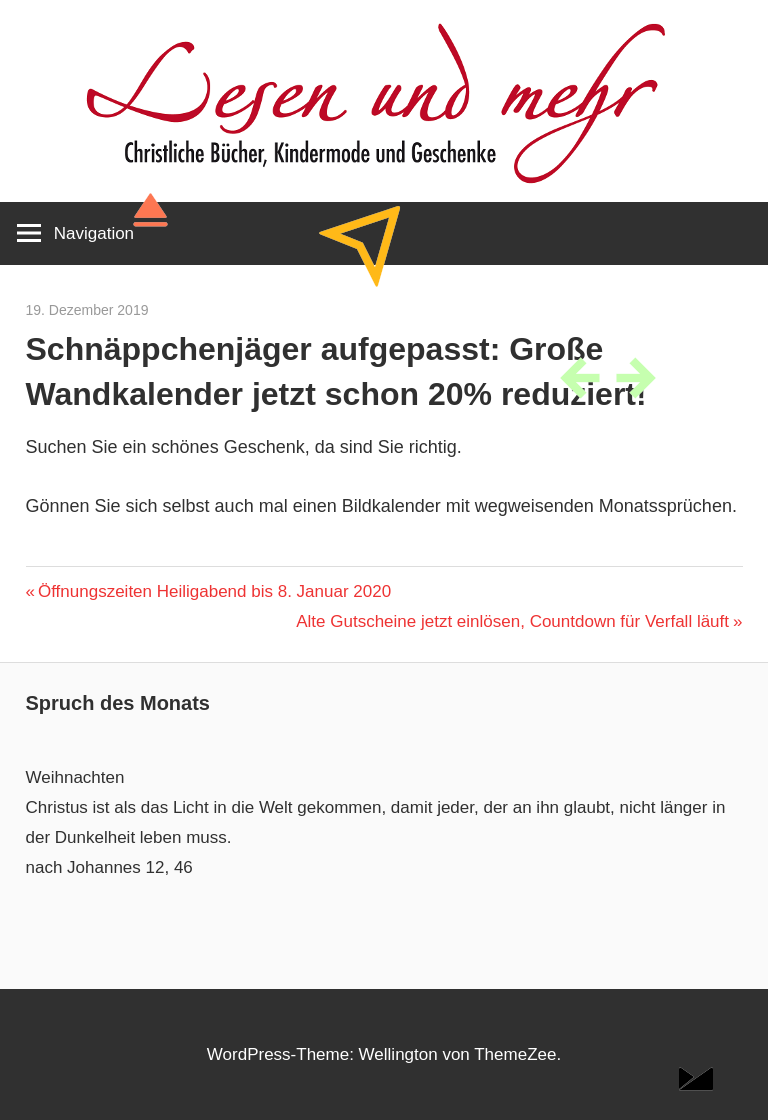 The height and width of the screenshot is (1120, 768). I want to click on eject media or disc, so click(150, 211).